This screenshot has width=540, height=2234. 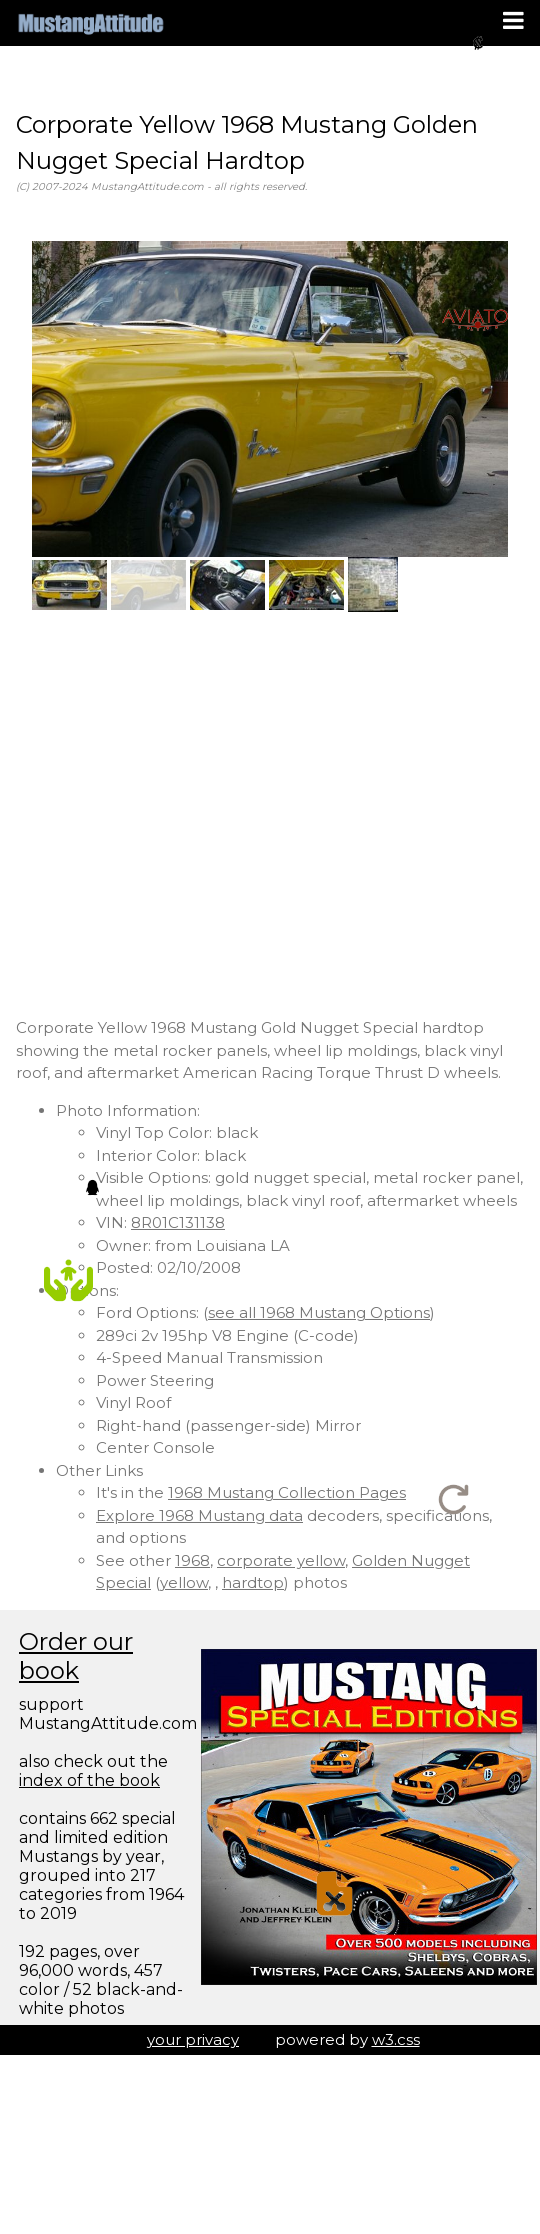 I want to click on open QQ messaging app, so click(x=92, y=1187).